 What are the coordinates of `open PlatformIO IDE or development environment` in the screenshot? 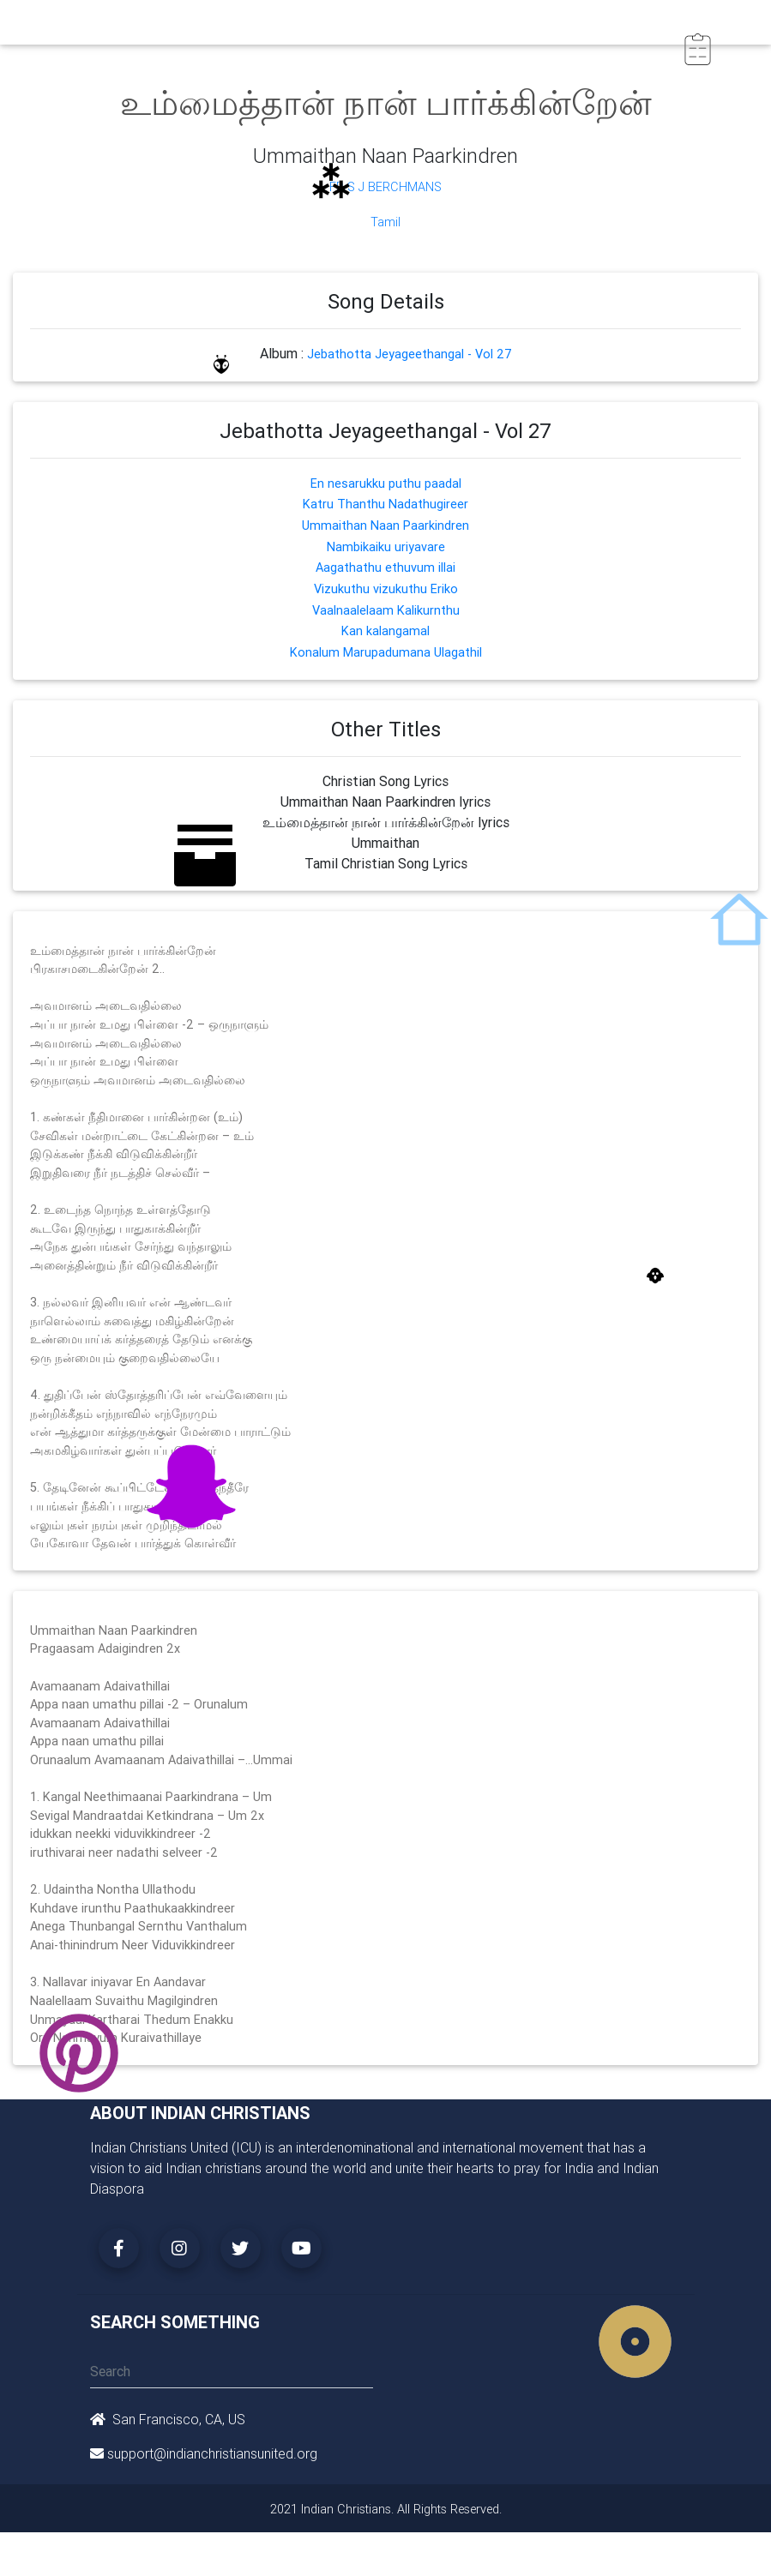 It's located at (221, 364).